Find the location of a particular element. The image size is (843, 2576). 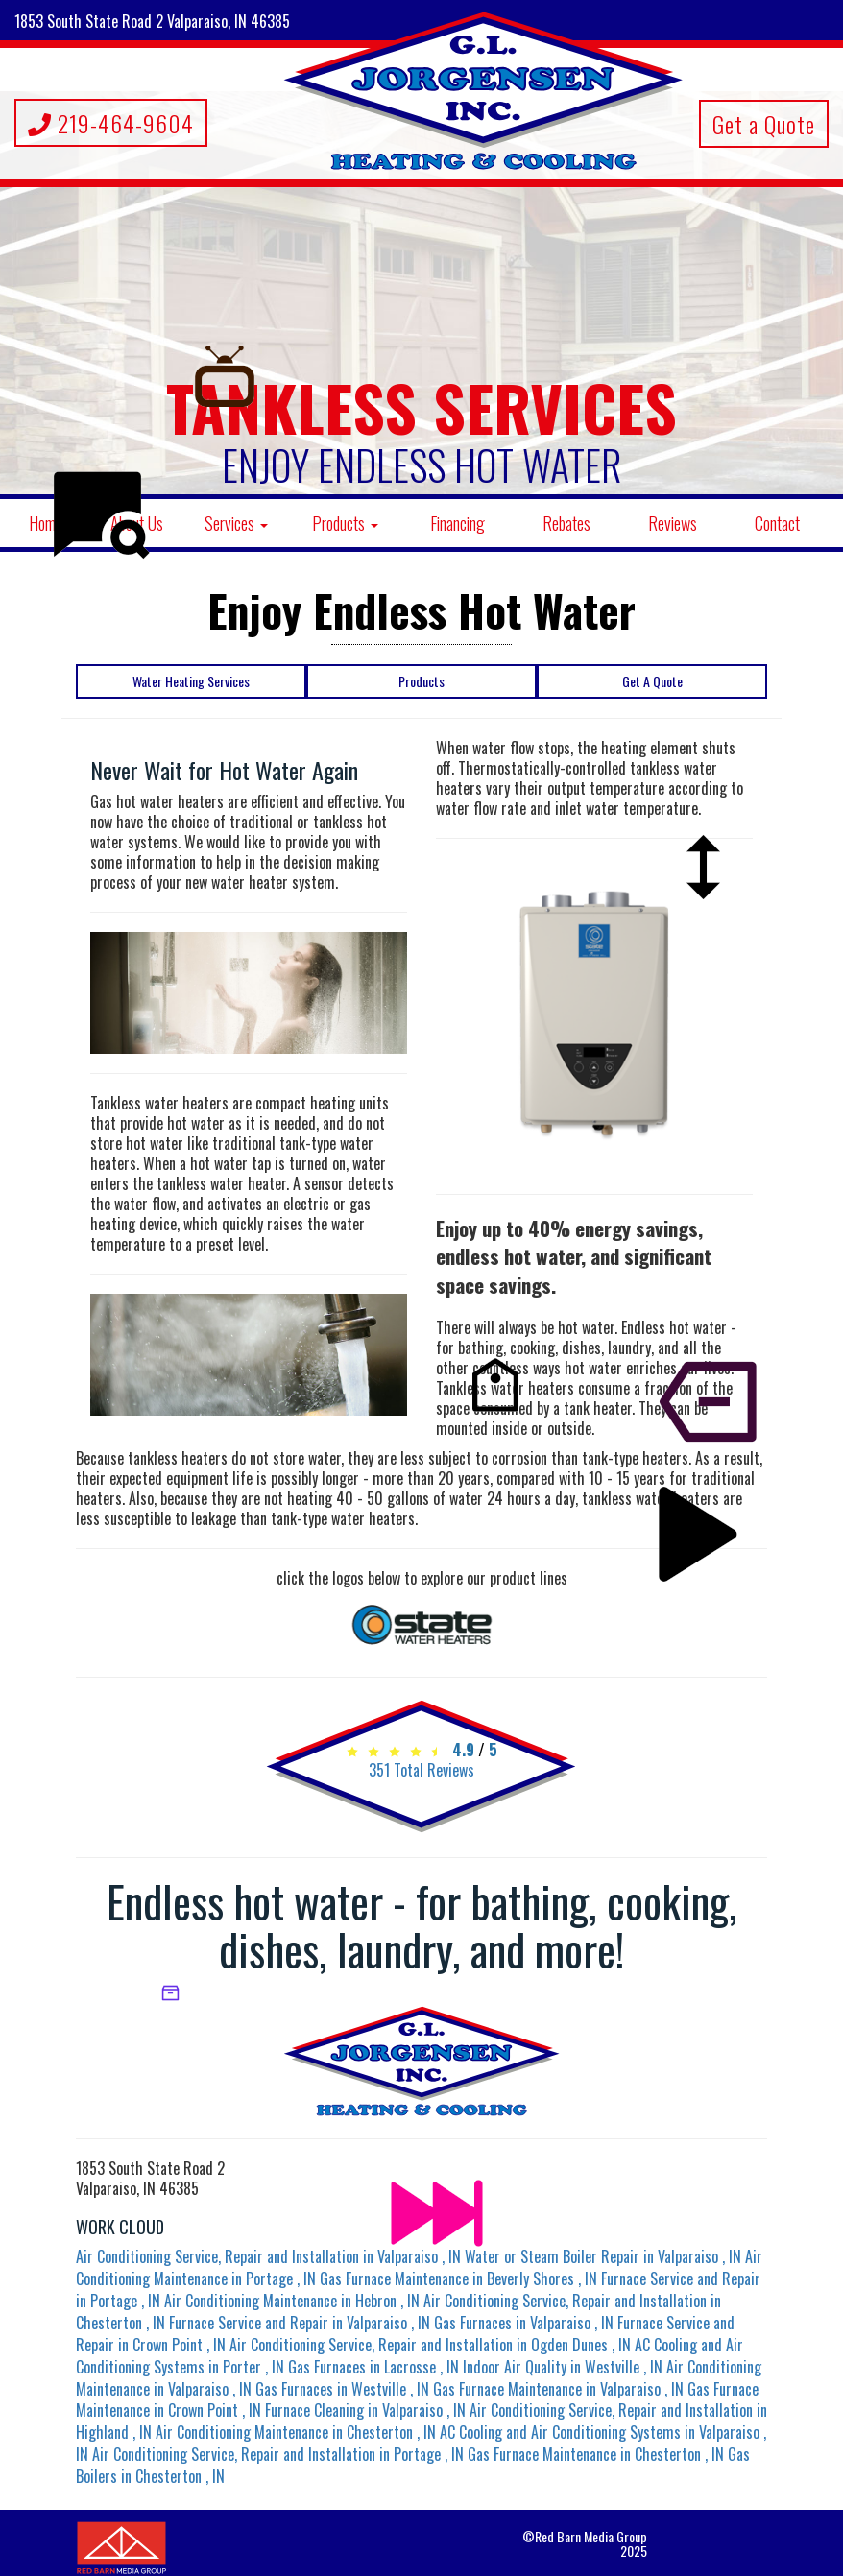

archive items or documents is located at coordinates (170, 1992).